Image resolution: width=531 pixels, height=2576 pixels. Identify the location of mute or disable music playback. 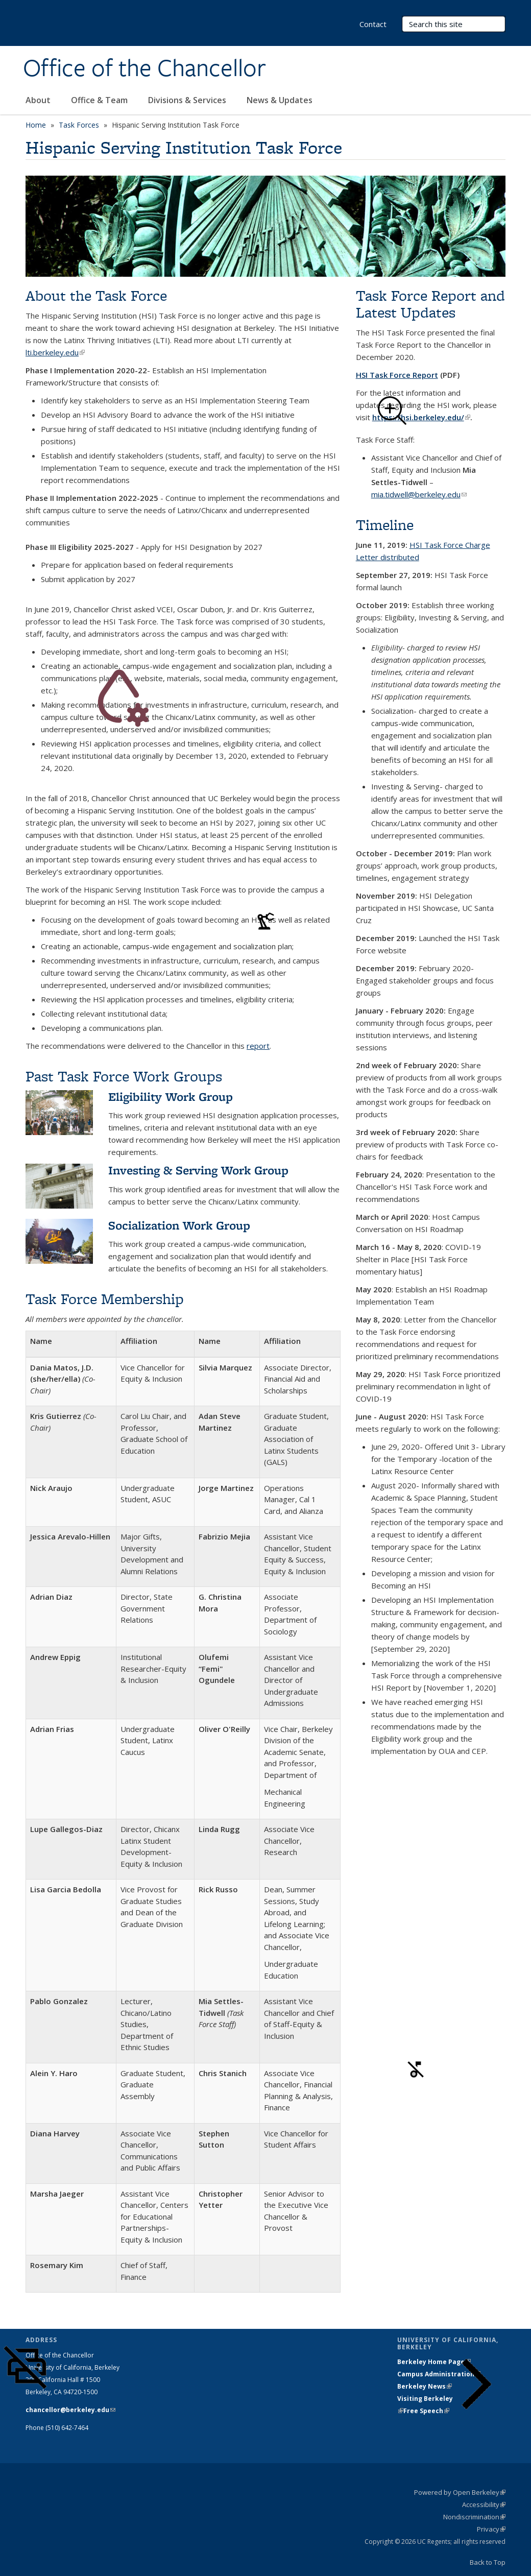
(416, 2069).